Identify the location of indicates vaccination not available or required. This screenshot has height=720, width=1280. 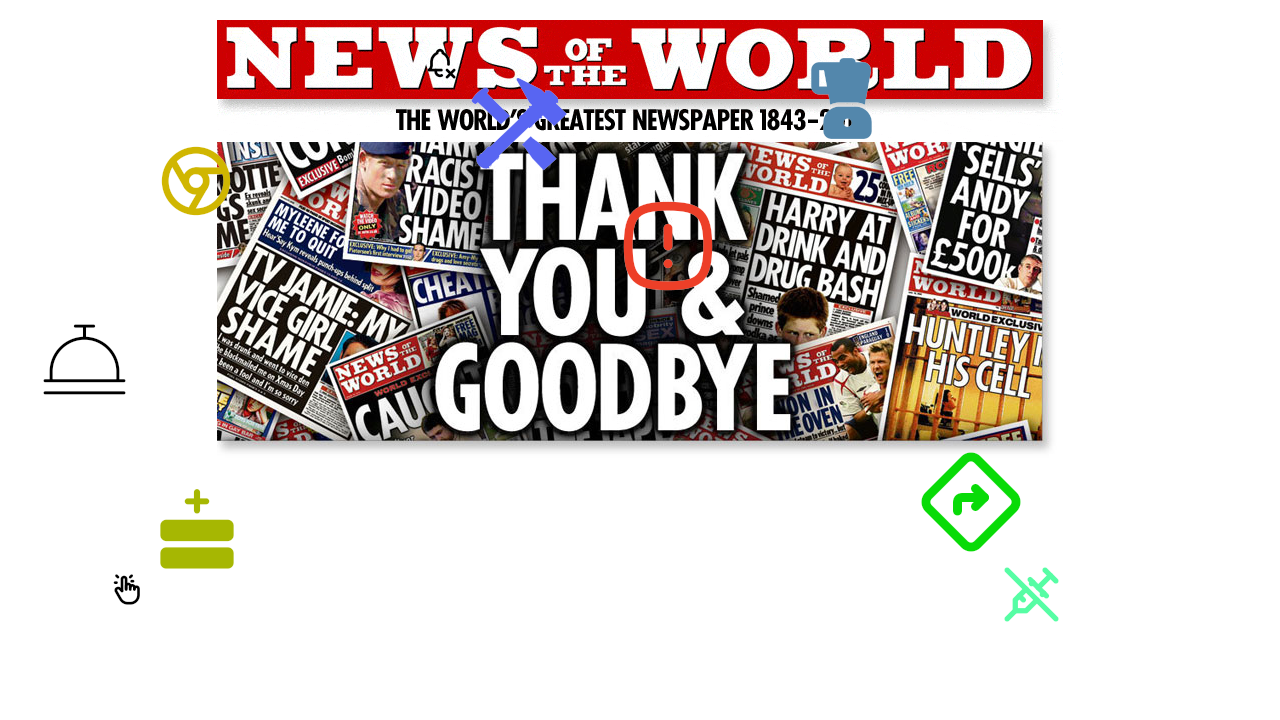
(1031, 594).